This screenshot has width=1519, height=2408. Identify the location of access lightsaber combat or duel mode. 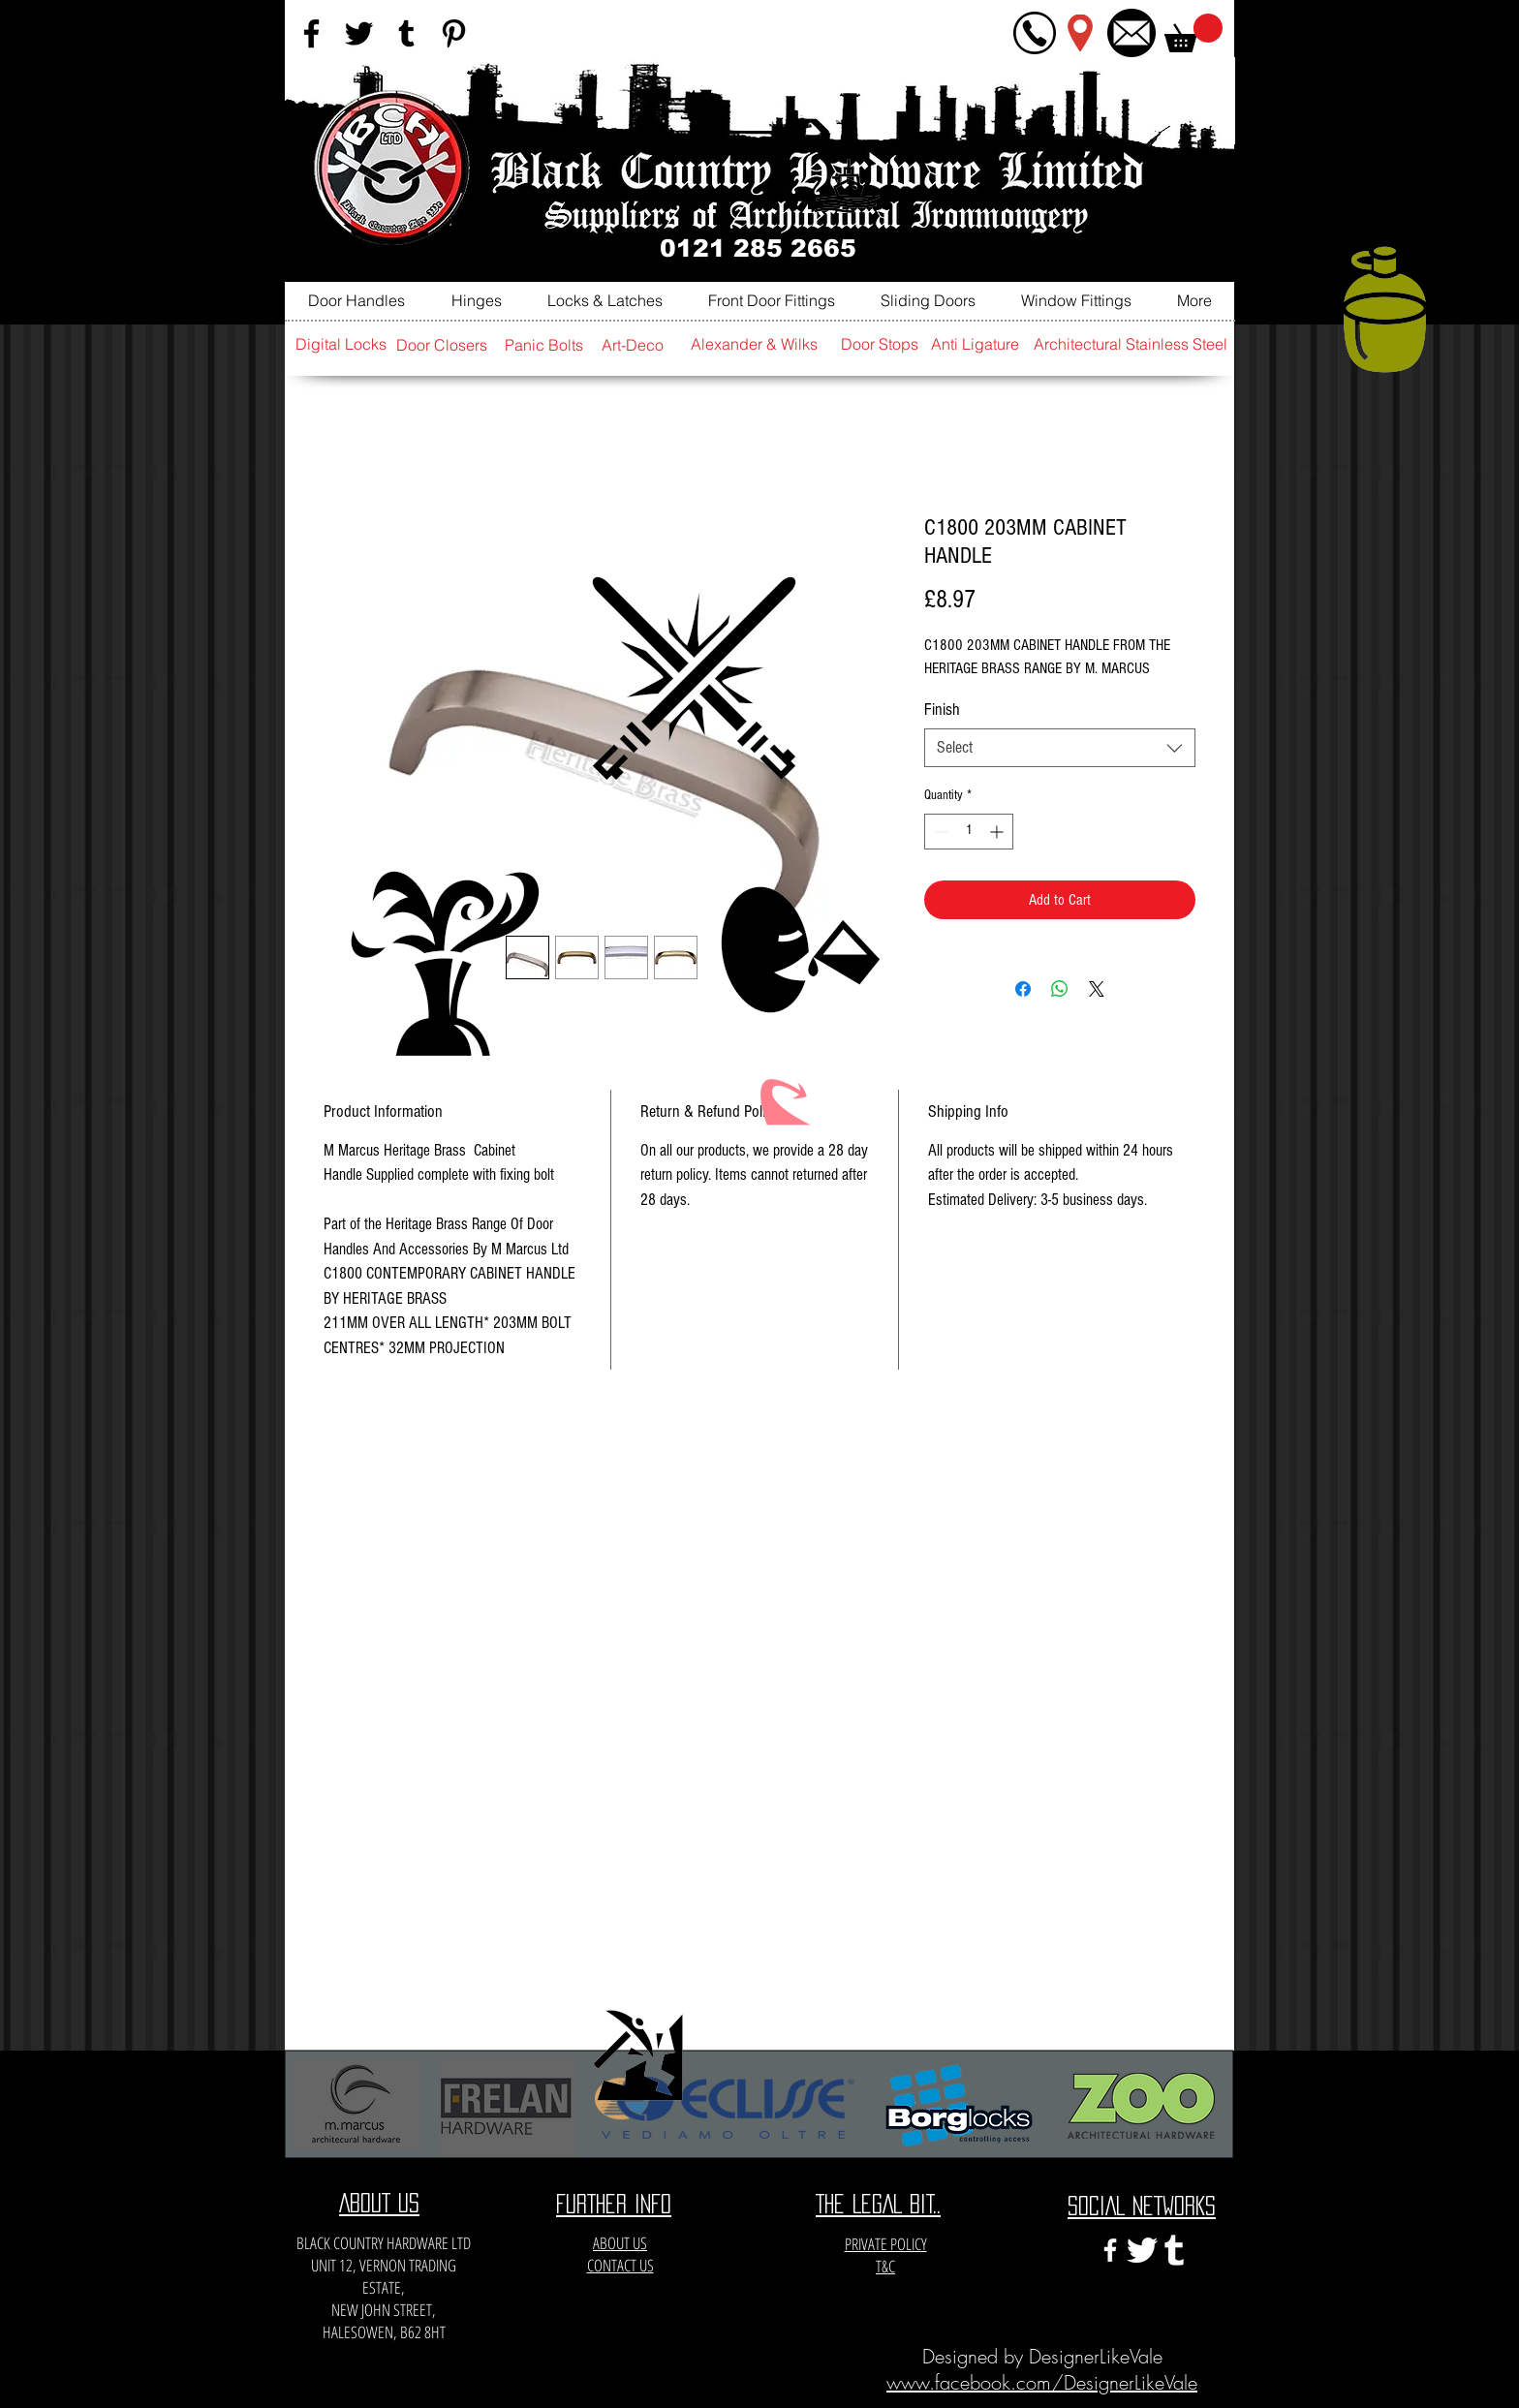
(694, 678).